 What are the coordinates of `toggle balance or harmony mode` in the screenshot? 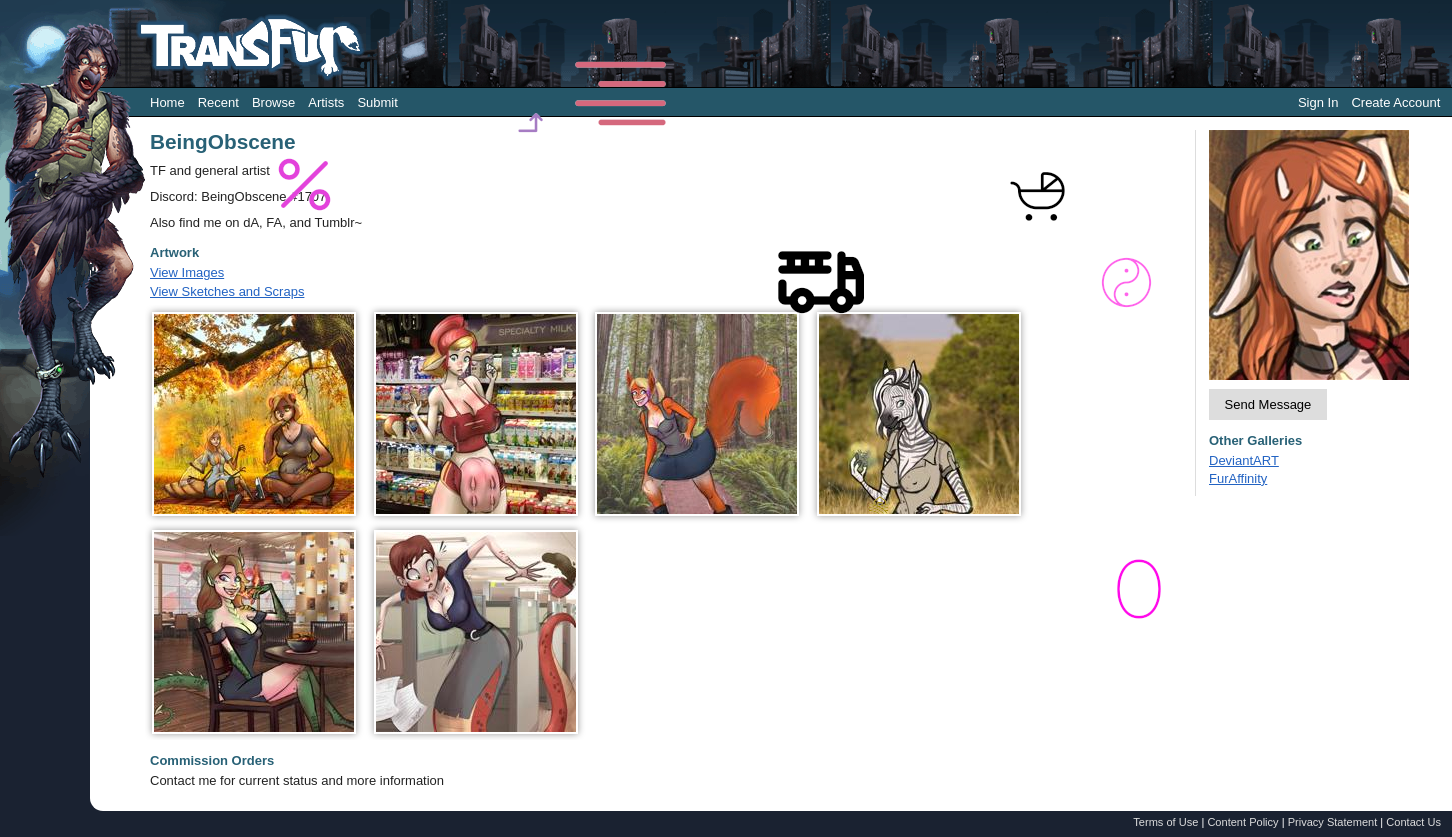 It's located at (1126, 282).